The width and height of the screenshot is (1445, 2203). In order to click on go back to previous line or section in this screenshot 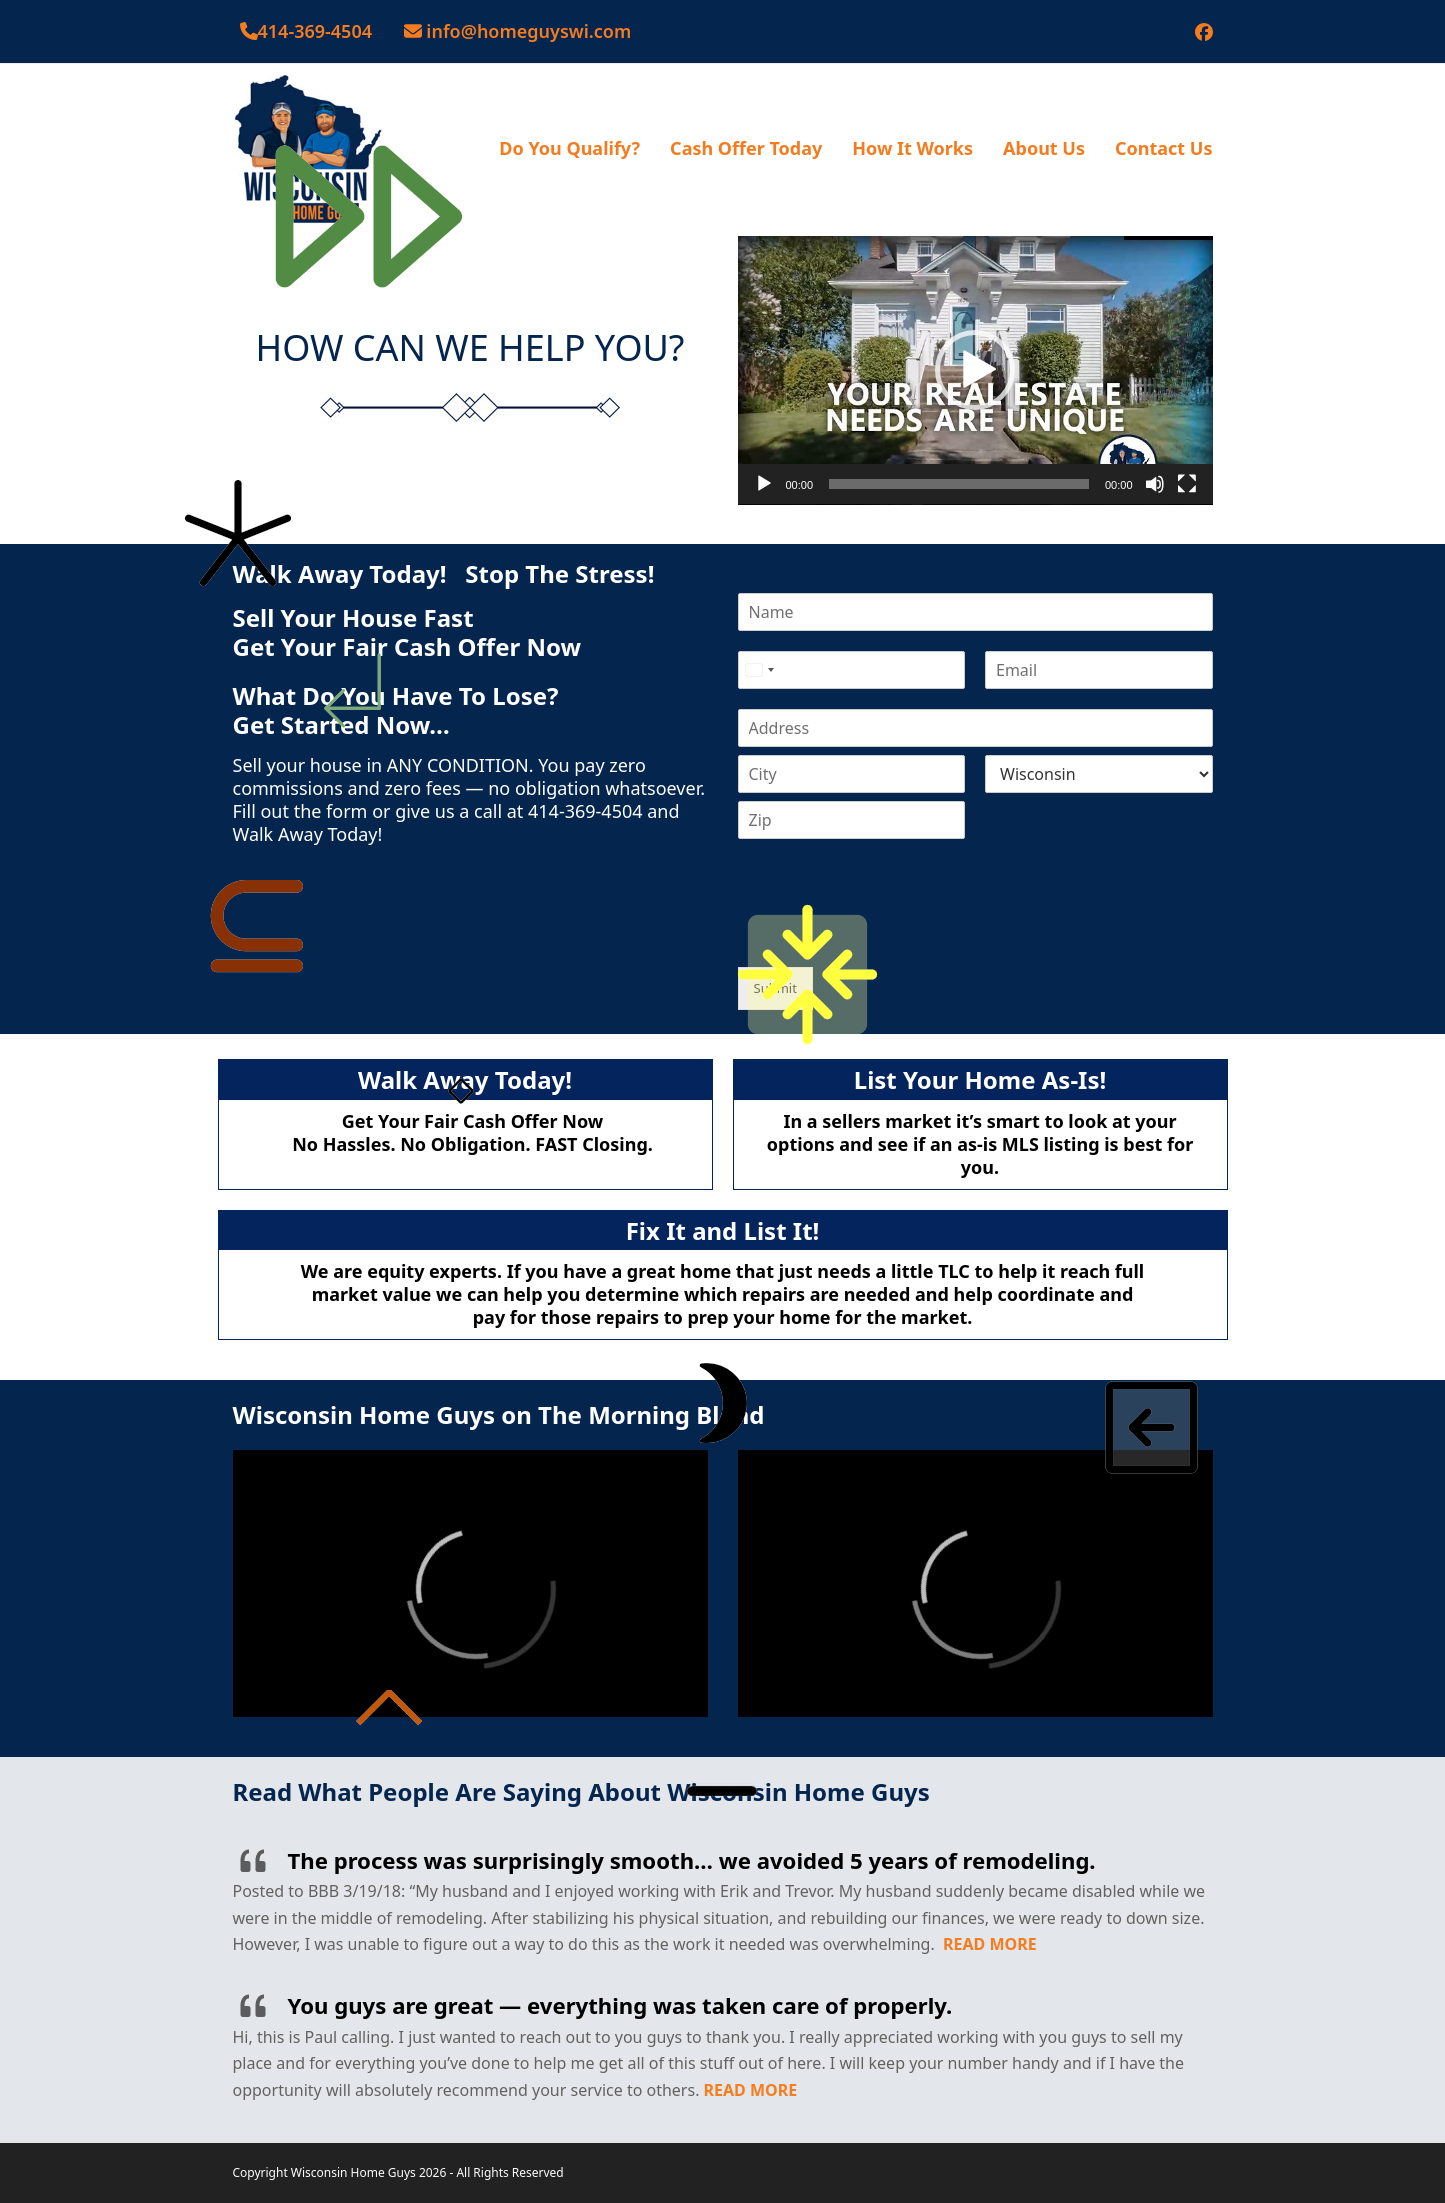, I will do `click(355, 690)`.